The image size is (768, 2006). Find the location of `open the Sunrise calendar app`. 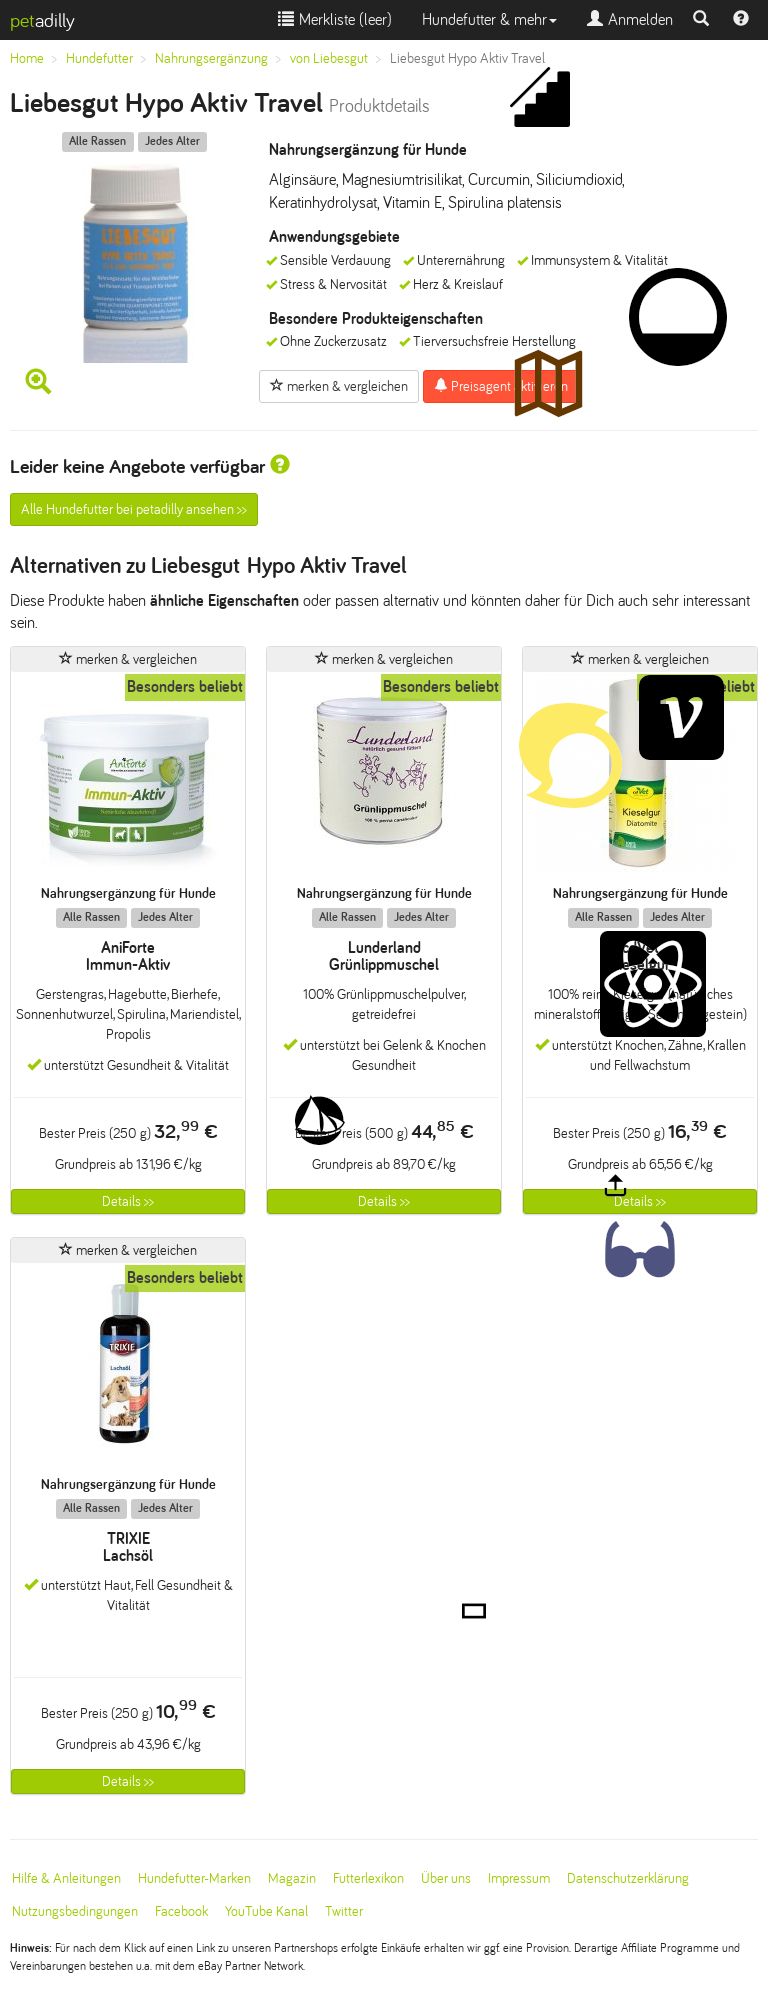

open the Sunrise calendar app is located at coordinates (678, 317).